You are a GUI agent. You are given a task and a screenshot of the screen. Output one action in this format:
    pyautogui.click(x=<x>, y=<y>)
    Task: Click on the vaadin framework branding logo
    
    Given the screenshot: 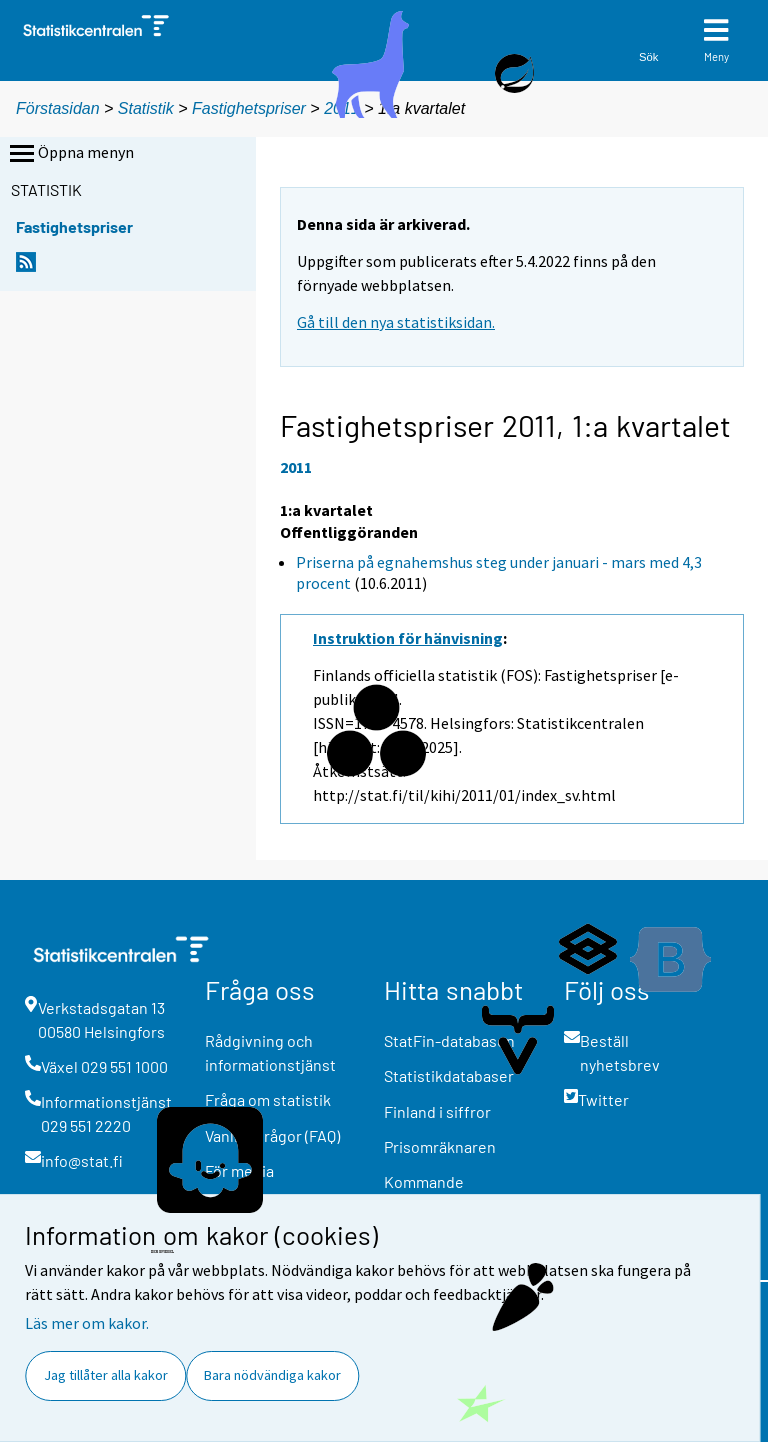 What is the action you would take?
    pyautogui.click(x=518, y=1040)
    